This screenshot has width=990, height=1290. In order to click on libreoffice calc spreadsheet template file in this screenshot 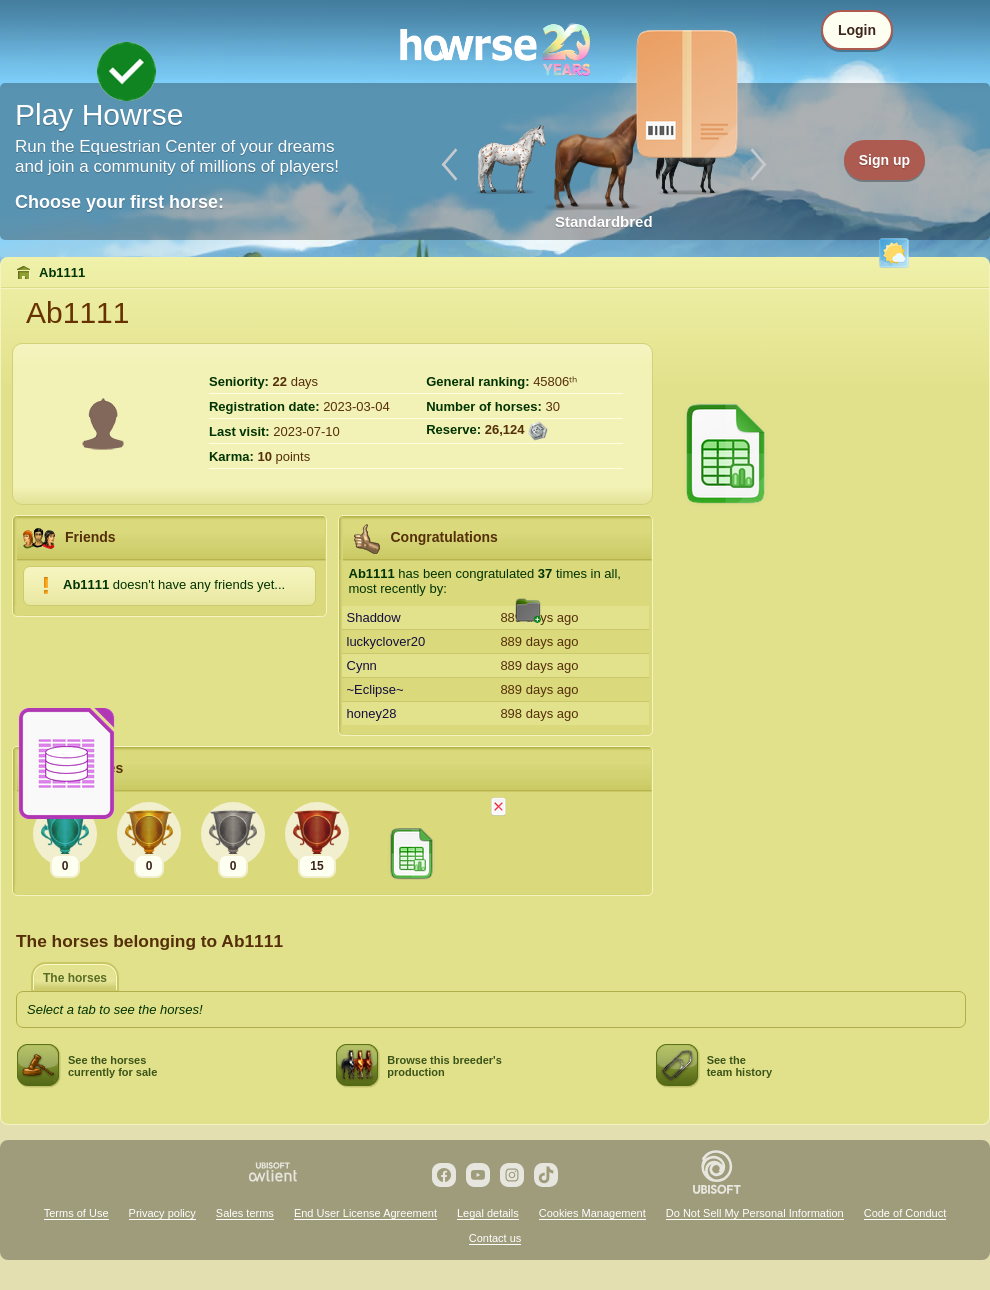, I will do `click(411, 853)`.